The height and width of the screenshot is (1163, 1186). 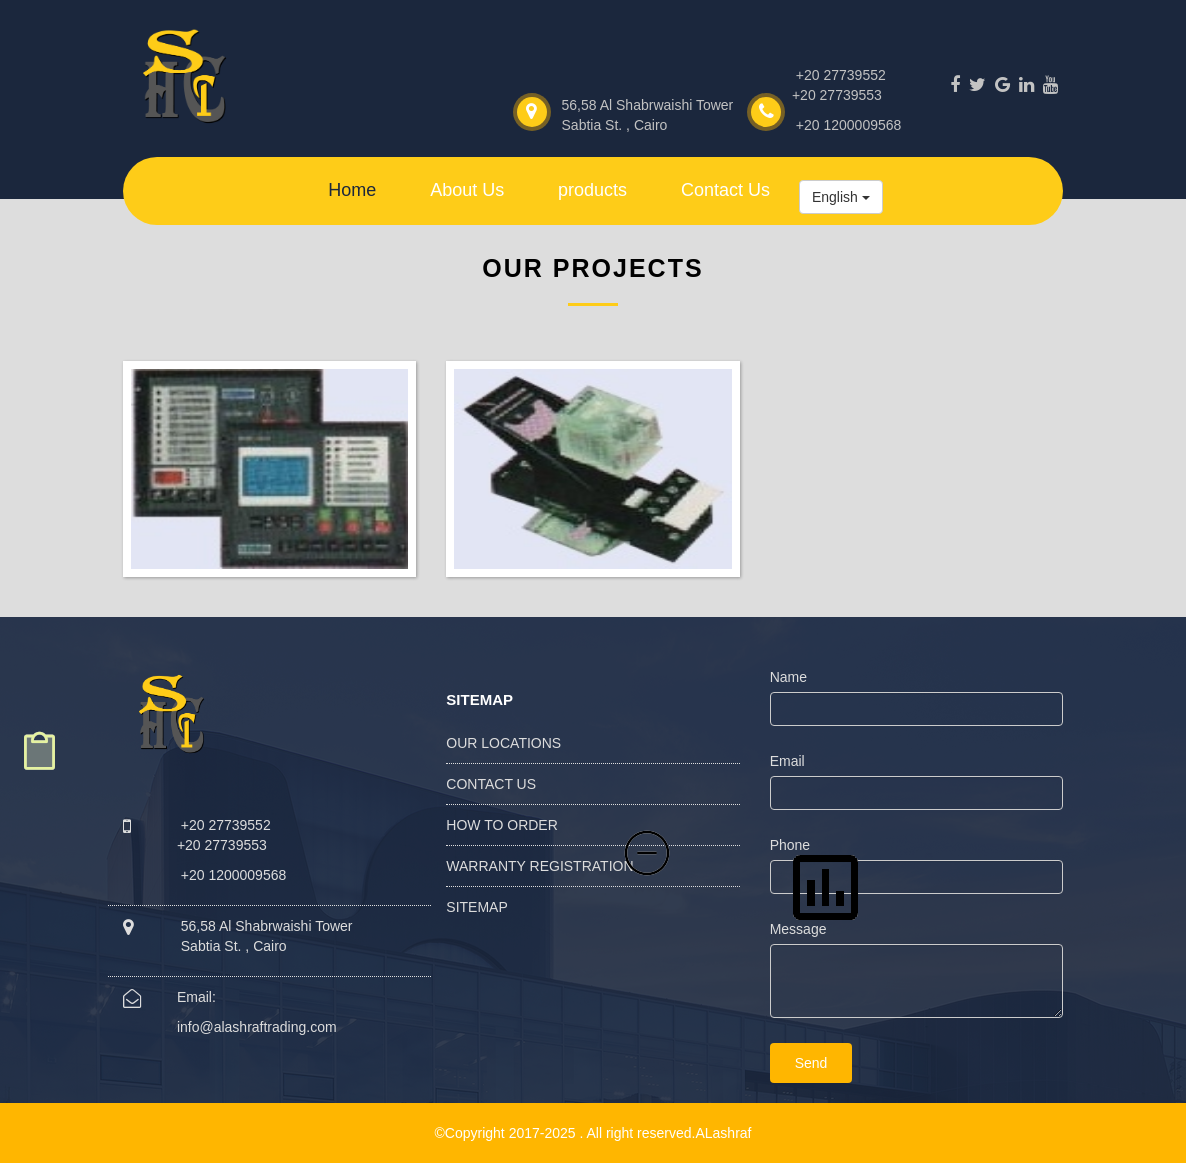 What do you see at coordinates (647, 853) in the screenshot?
I see `remove an item from a list or cart` at bounding box center [647, 853].